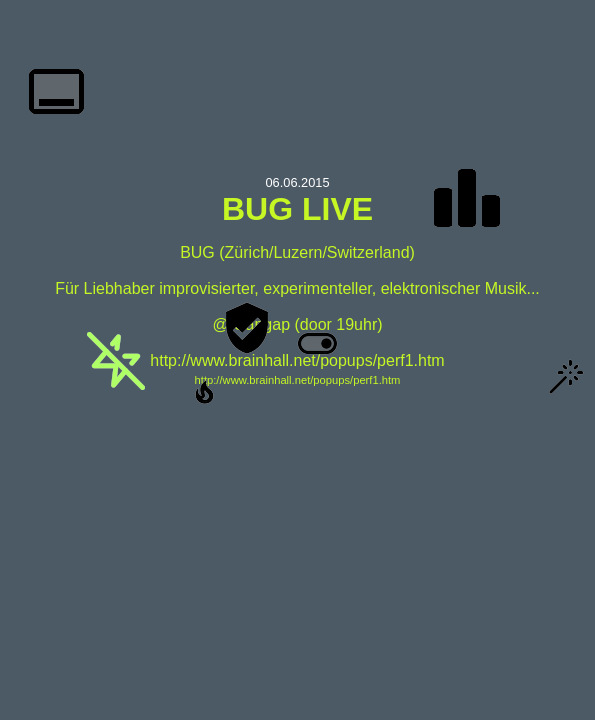  I want to click on view leaderboard rankings, so click(467, 198).